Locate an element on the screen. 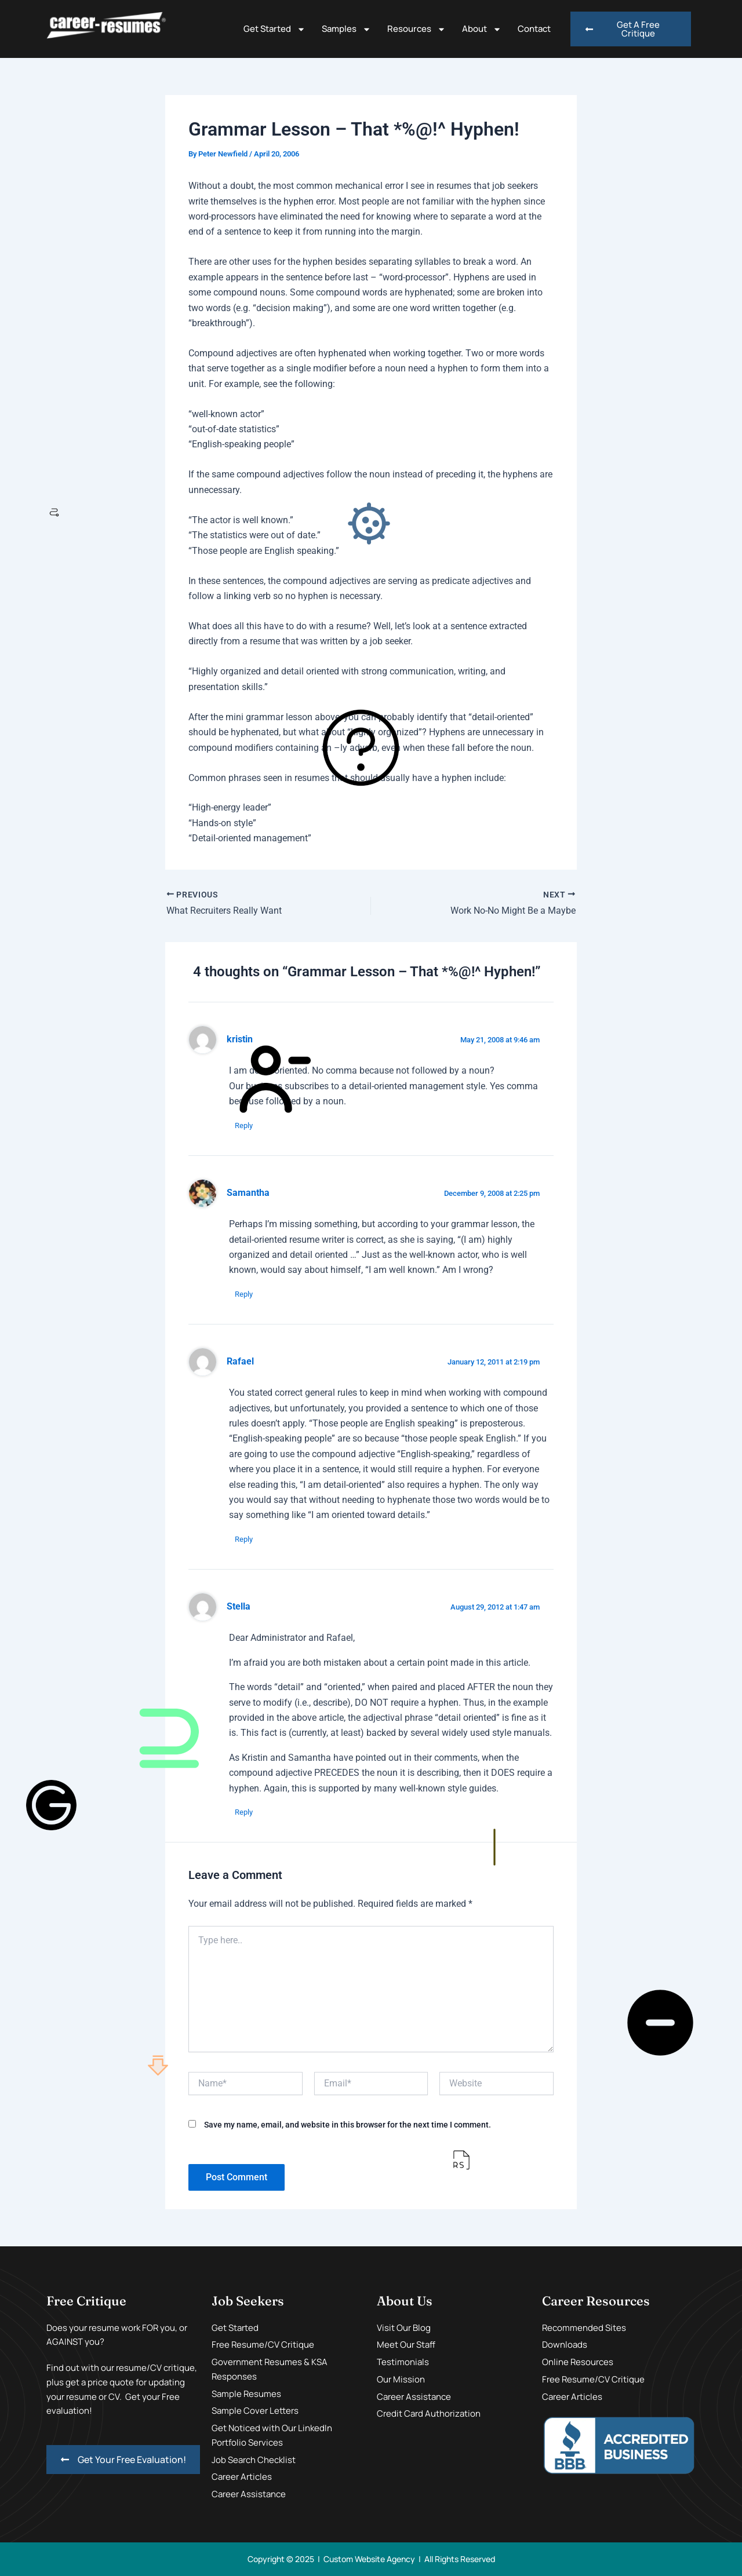 The height and width of the screenshot is (2576, 742). a Rust source code file is located at coordinates (461, 2160).